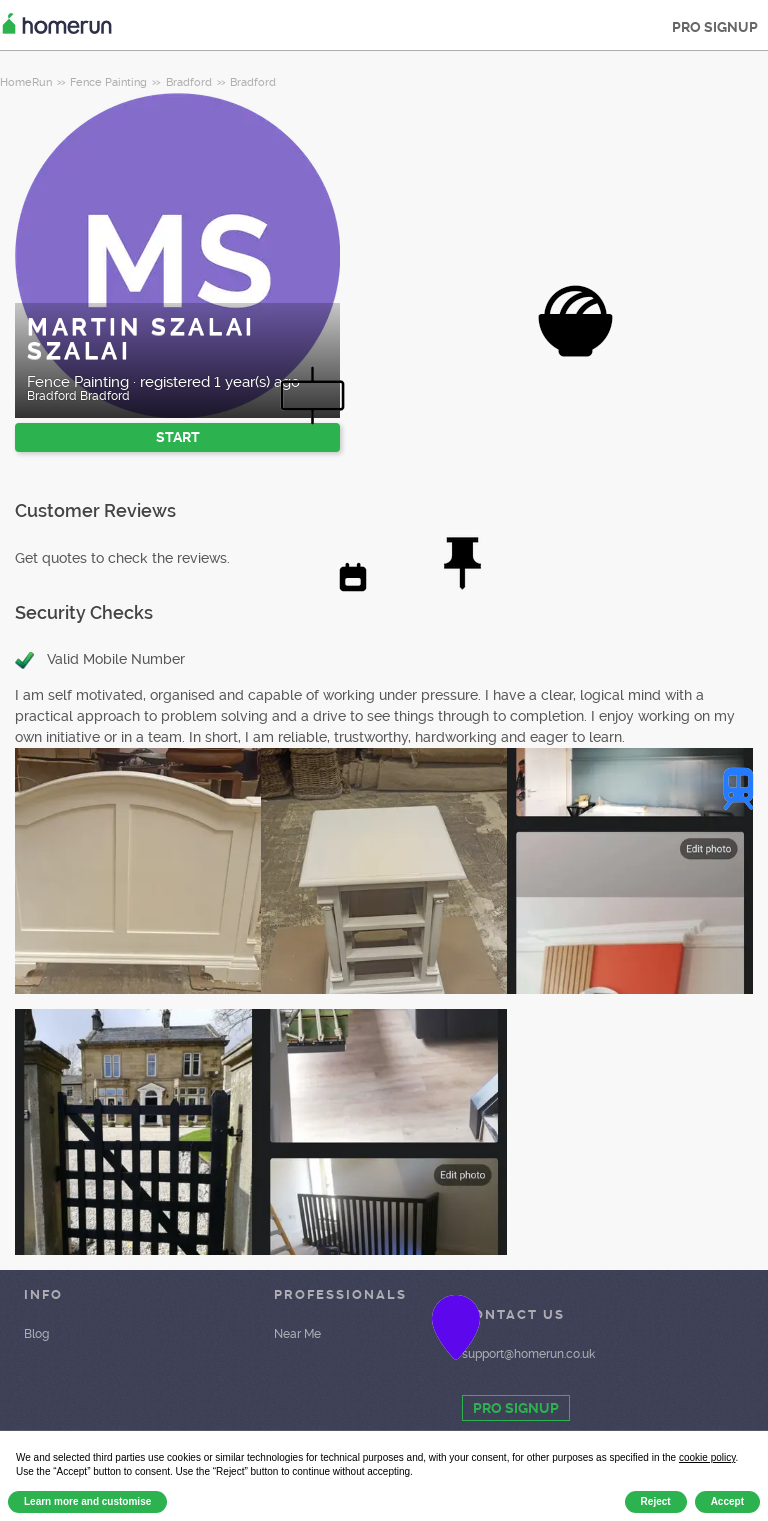 This screenshot has height=1521, width=768. I want to click on pin item to keep it visible, so click(462, 563).